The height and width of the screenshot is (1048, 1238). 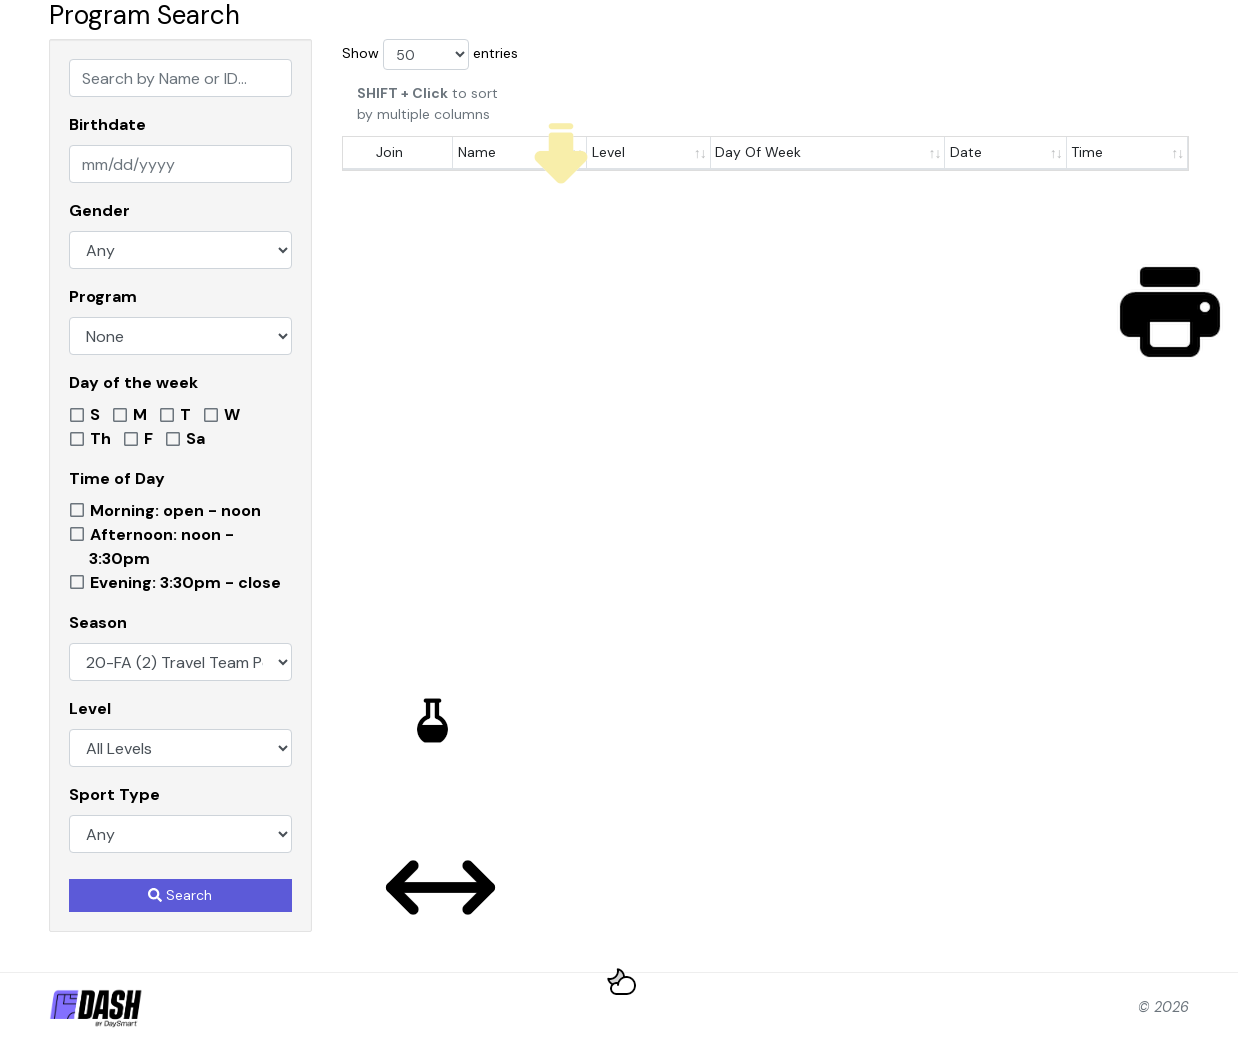 I want to click on download file to device, so click(x=561, y=154).